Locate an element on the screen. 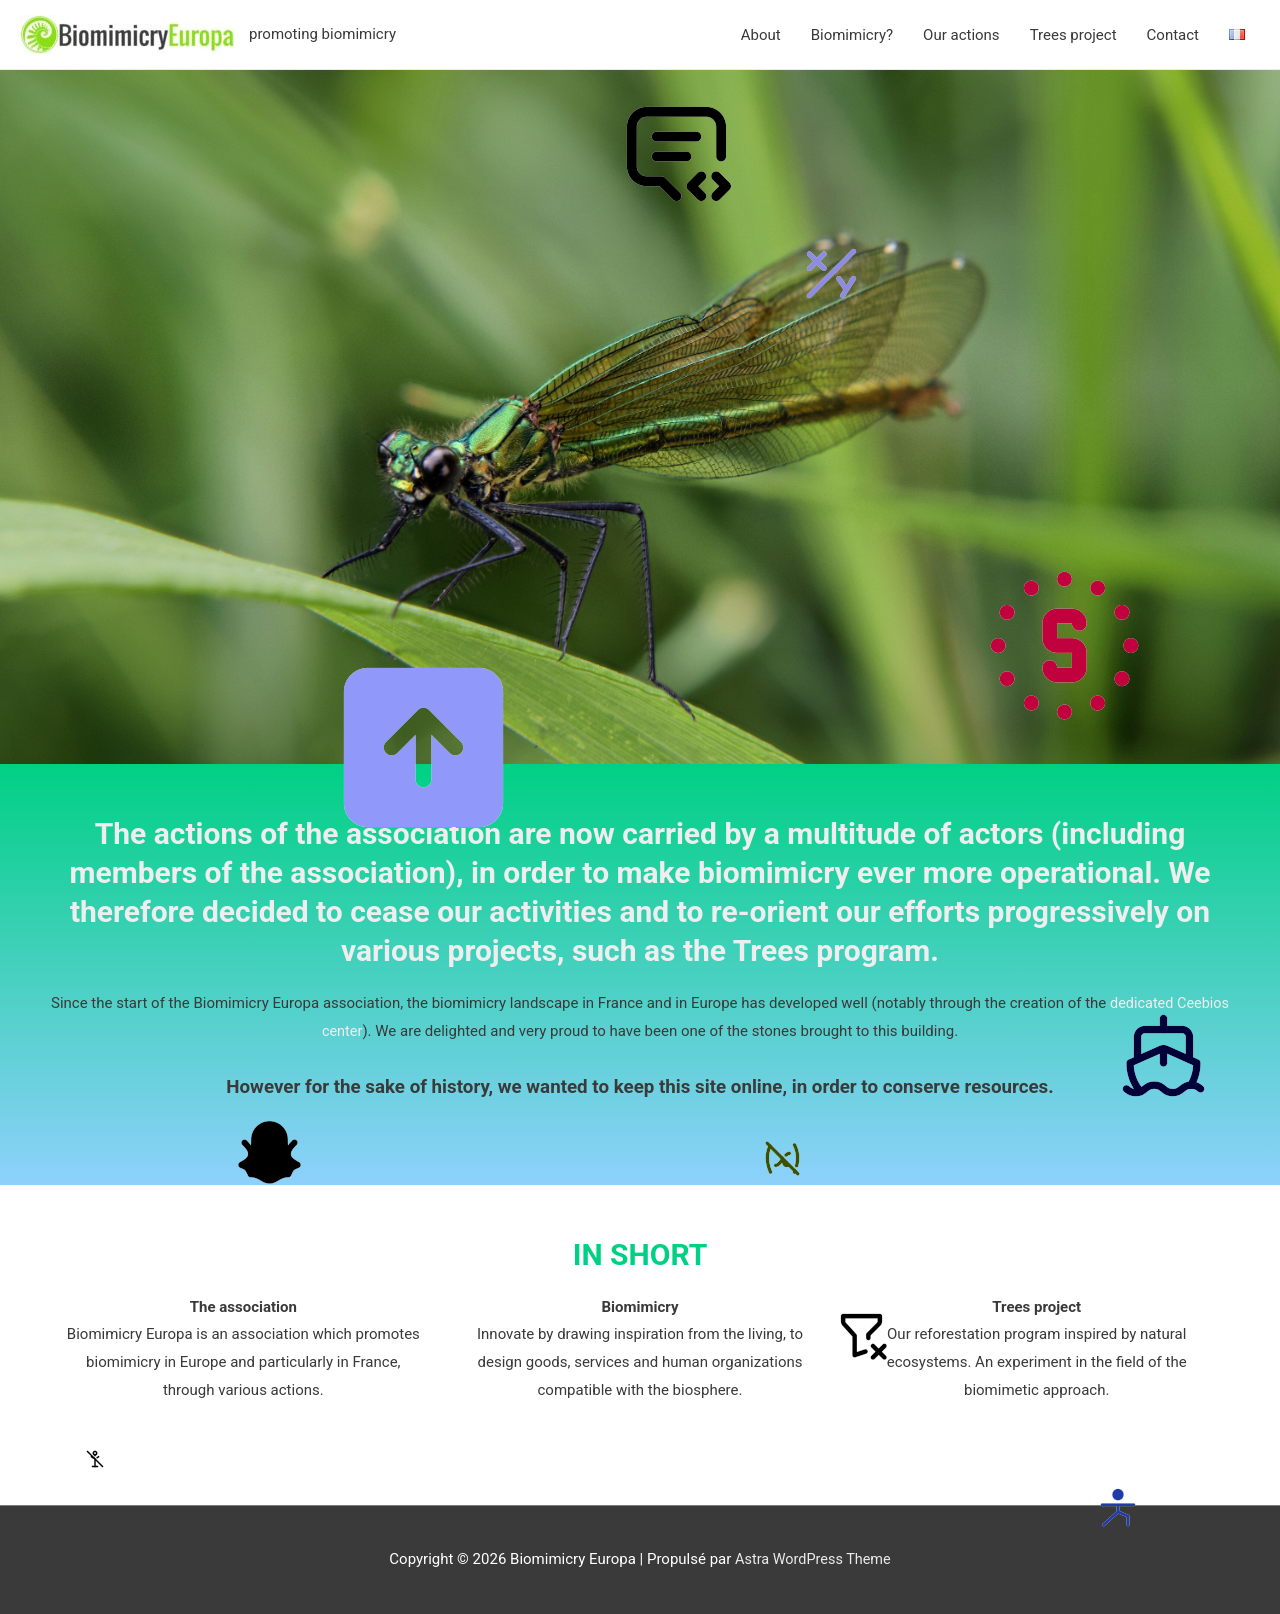 The image size is (1280, 1614). access tai chi or meditation exercises is located at coordinates (1118, 1509).